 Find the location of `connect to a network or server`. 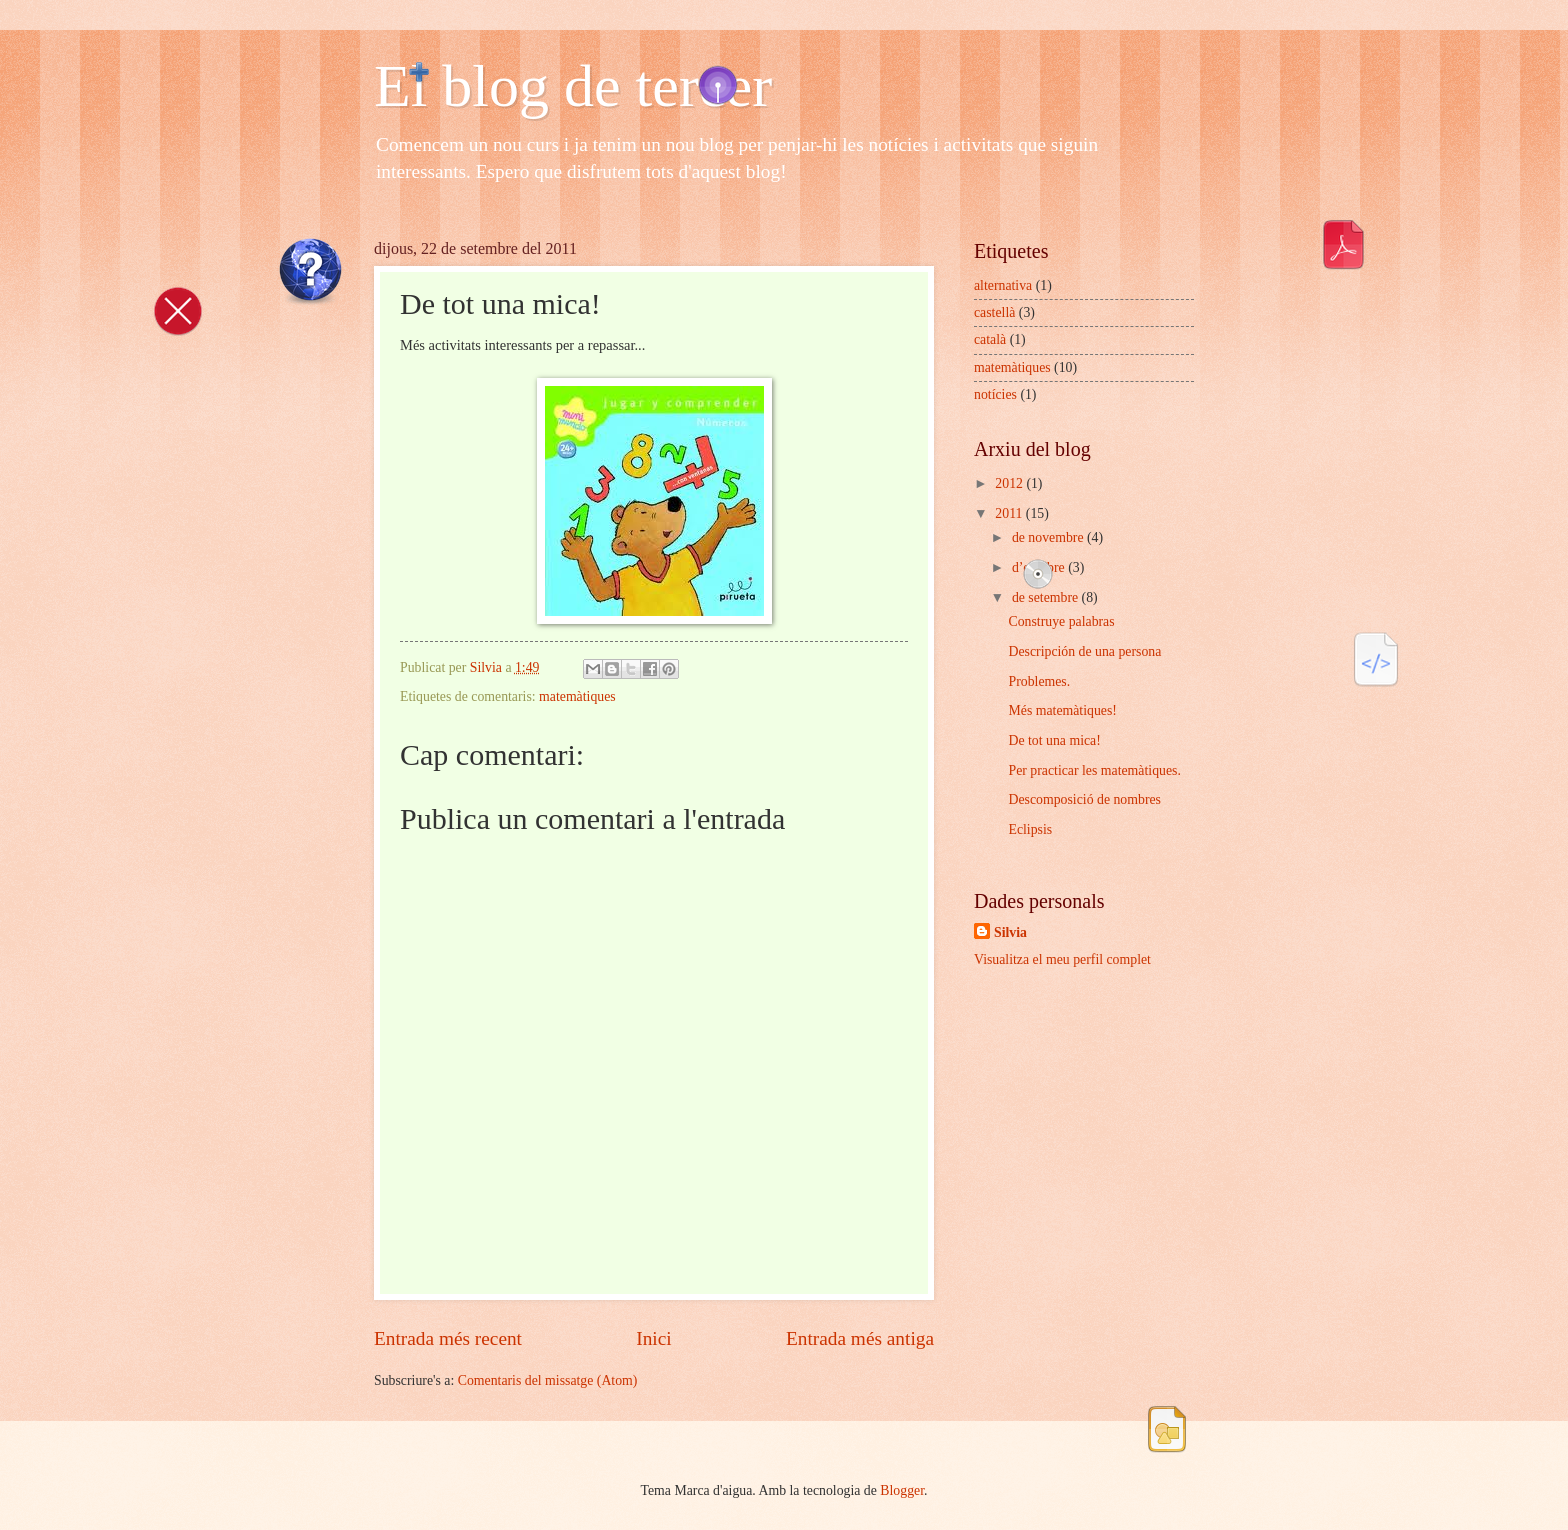

connect to a network or server is located at coordinates (310, 269).